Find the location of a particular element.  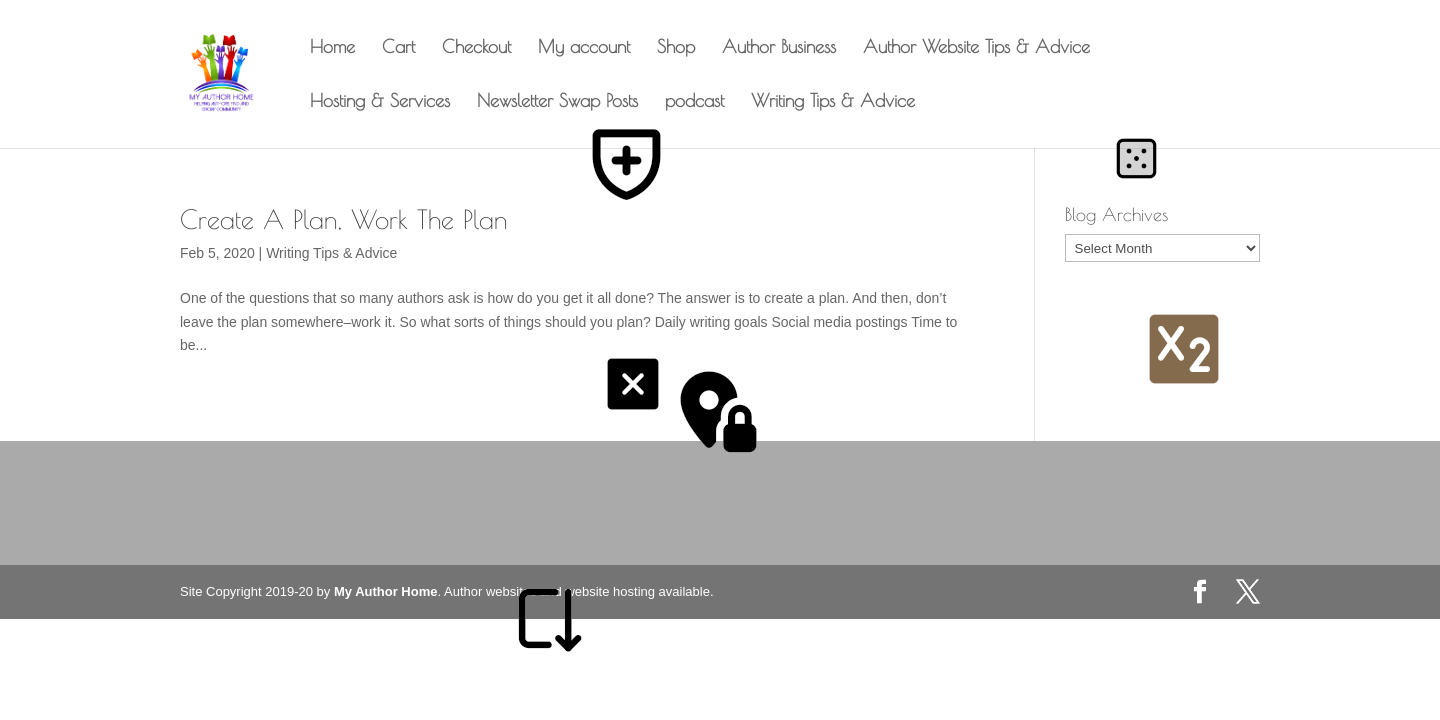

close or dismiss a modal window is located at coordinates (633, 384).